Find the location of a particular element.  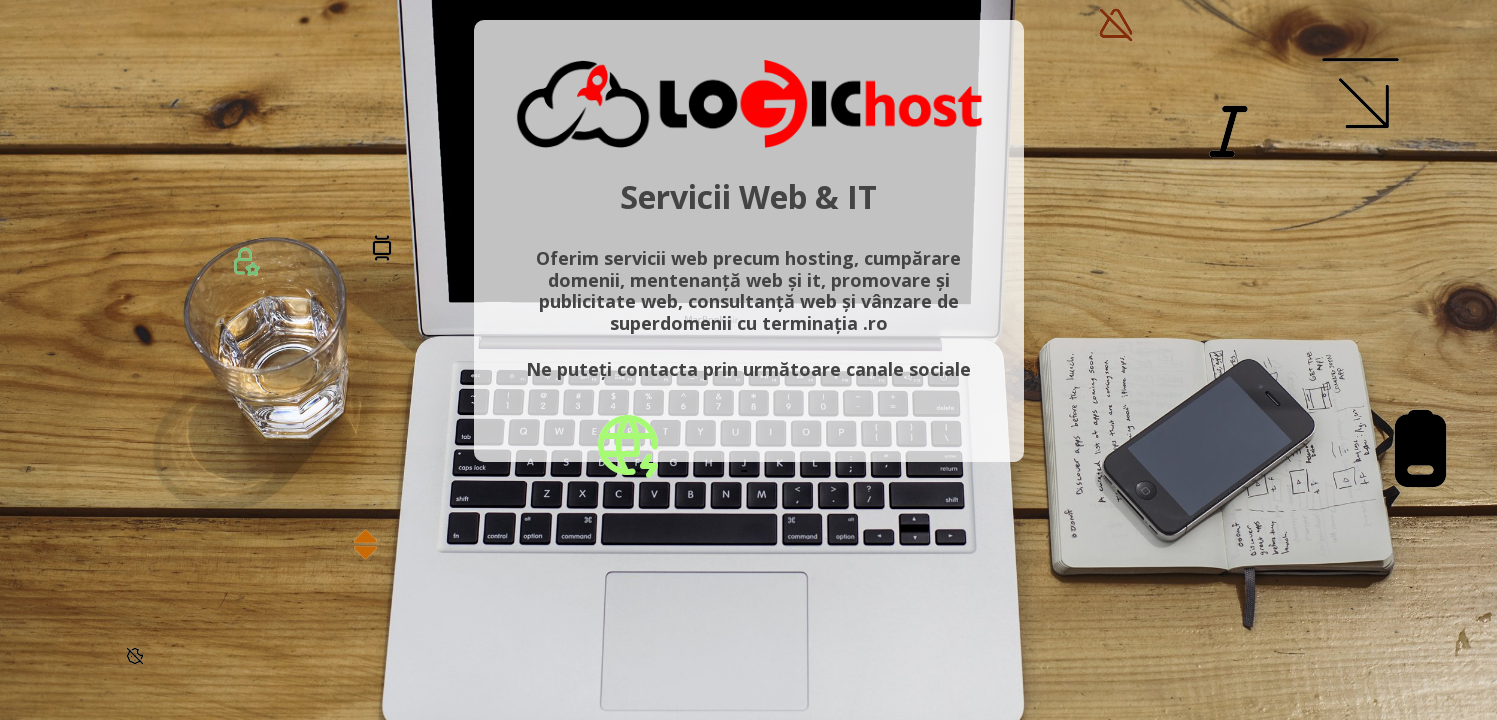

indicates low battery level is located at coordinates (1420, 448).